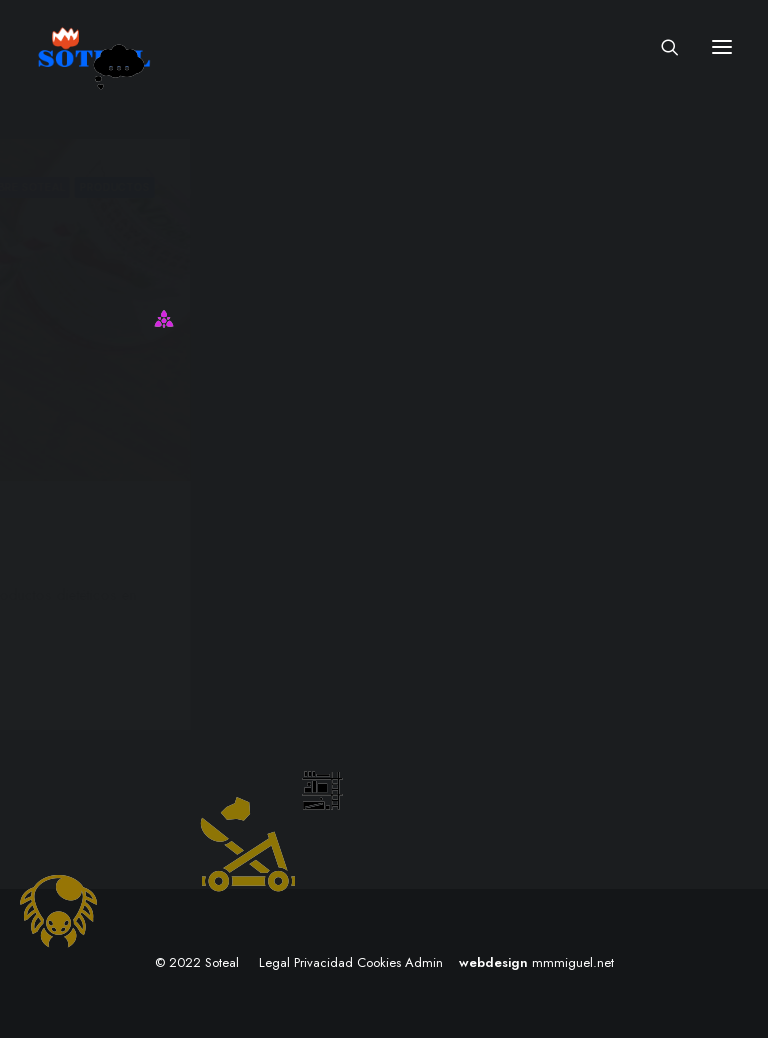 The image size is (768, 1038). Describe the element at coordinates (322, 789) in the screenshot. I see `access warehouse inventory management` at that location.